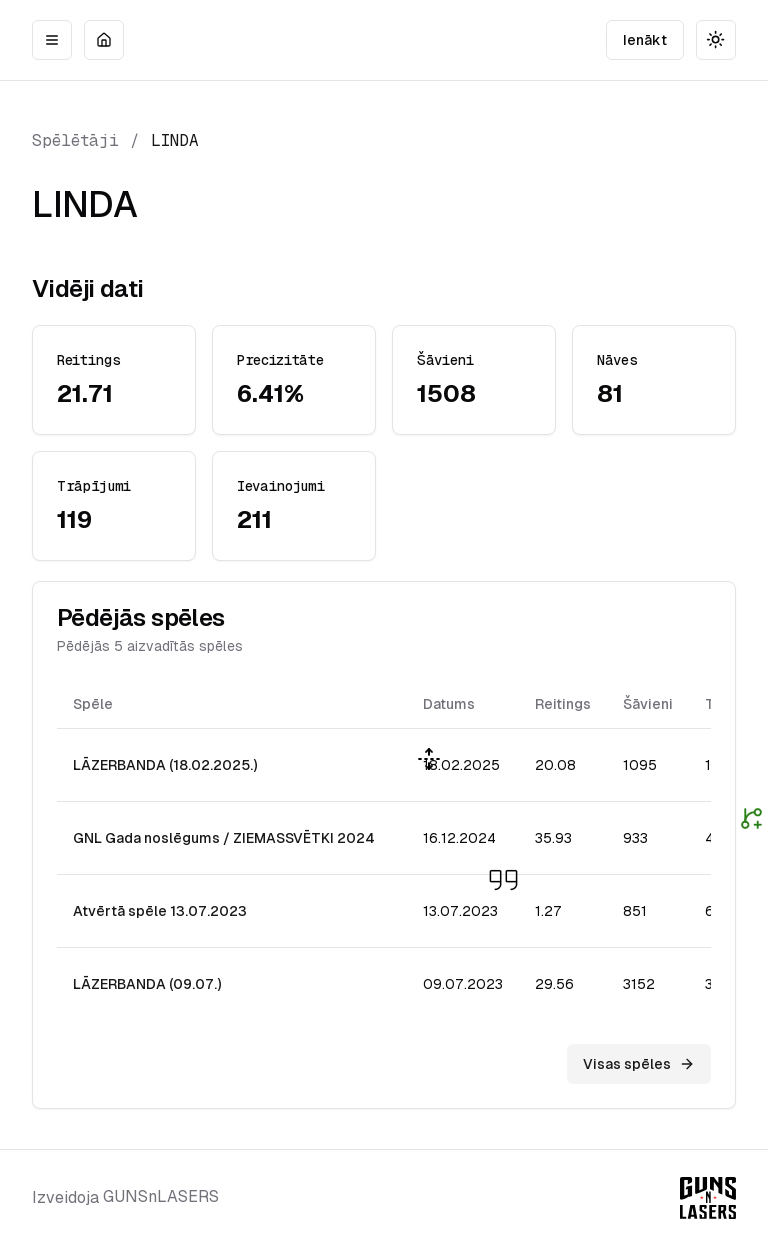 The width and height of the screenshot is (768, 1246). Describe the element at coordinates (751, 818) in the screenshot. I see `create a new git branch` at that location.